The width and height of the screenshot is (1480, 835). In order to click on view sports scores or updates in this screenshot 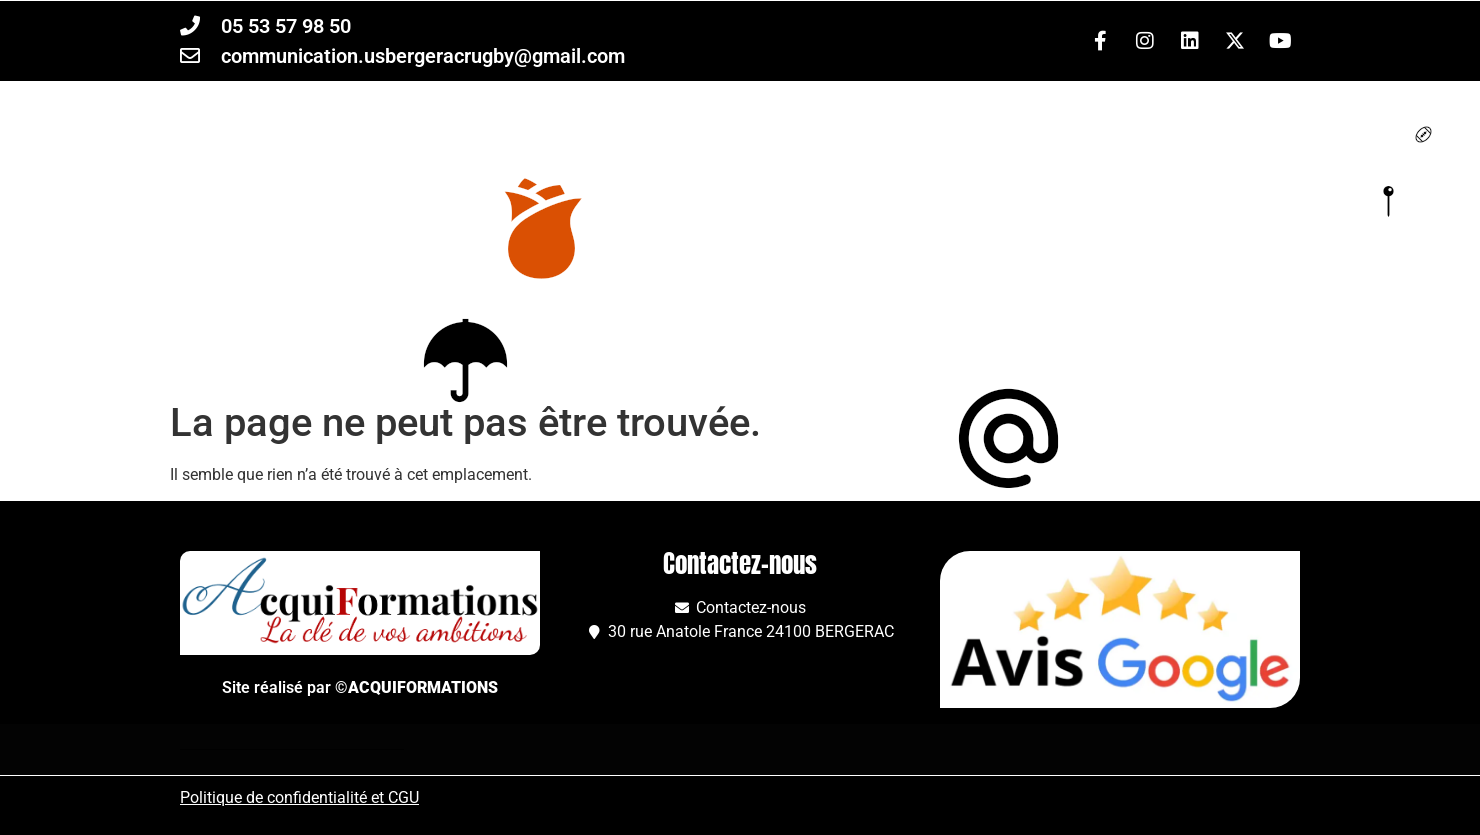, I will do `click(1423, 134)`.